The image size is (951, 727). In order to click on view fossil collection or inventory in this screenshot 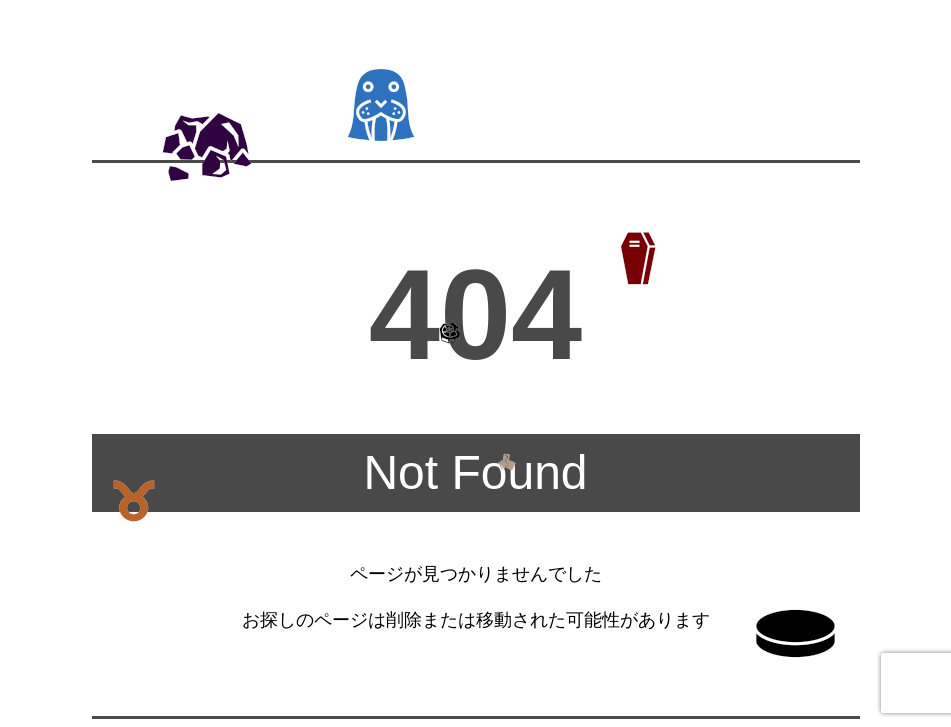, I will do `click(450, 333)`.